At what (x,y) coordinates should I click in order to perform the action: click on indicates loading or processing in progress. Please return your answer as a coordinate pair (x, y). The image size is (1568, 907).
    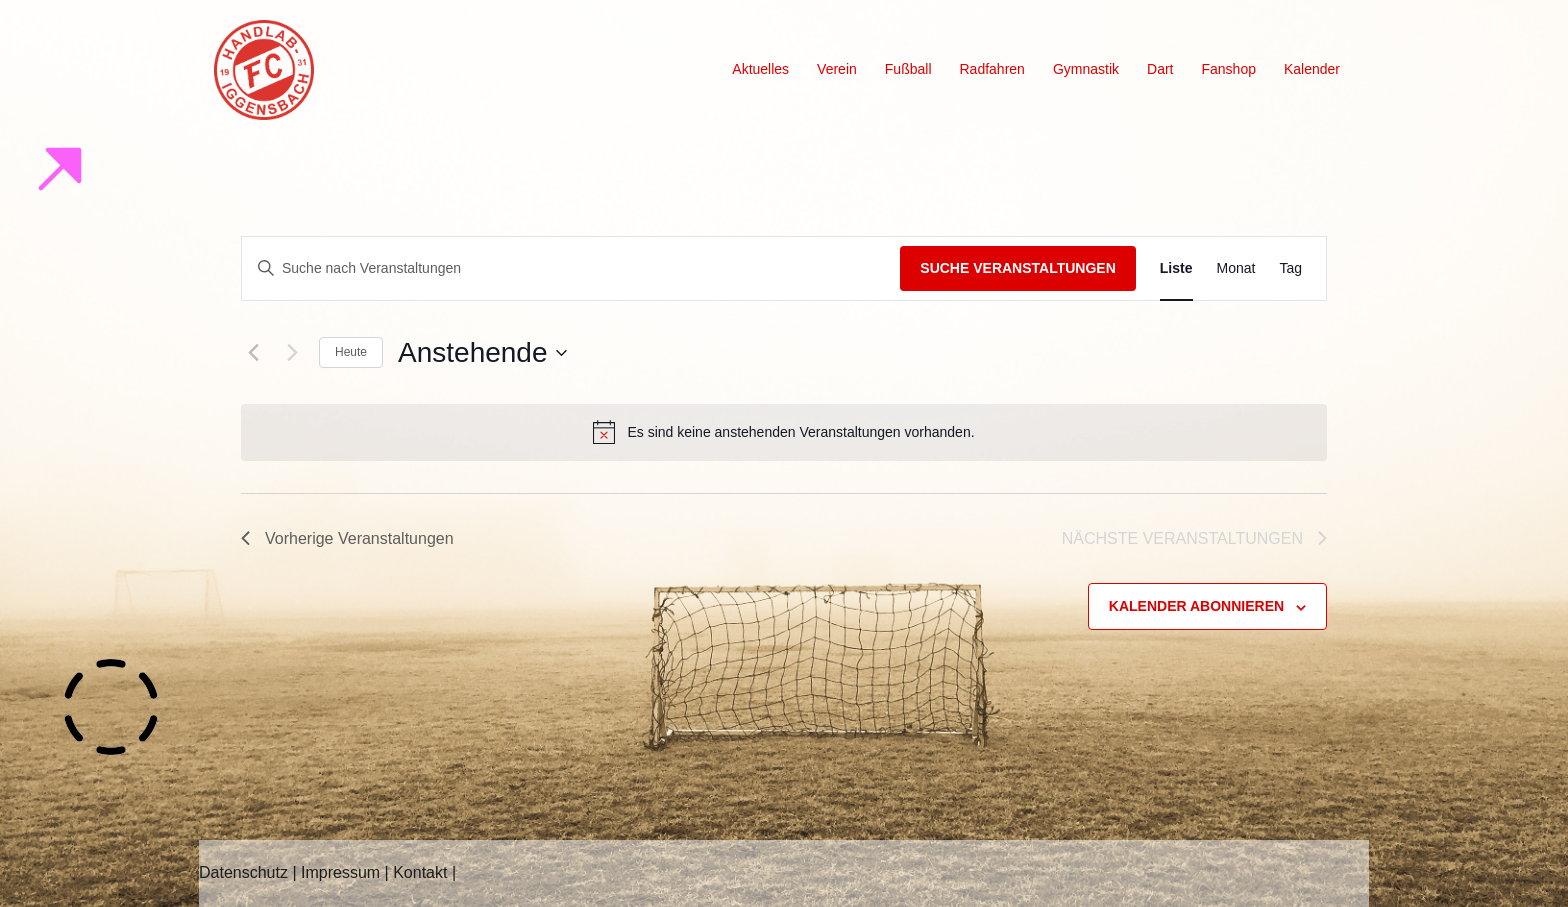
    Looking at the image, I should click on (111, 707).